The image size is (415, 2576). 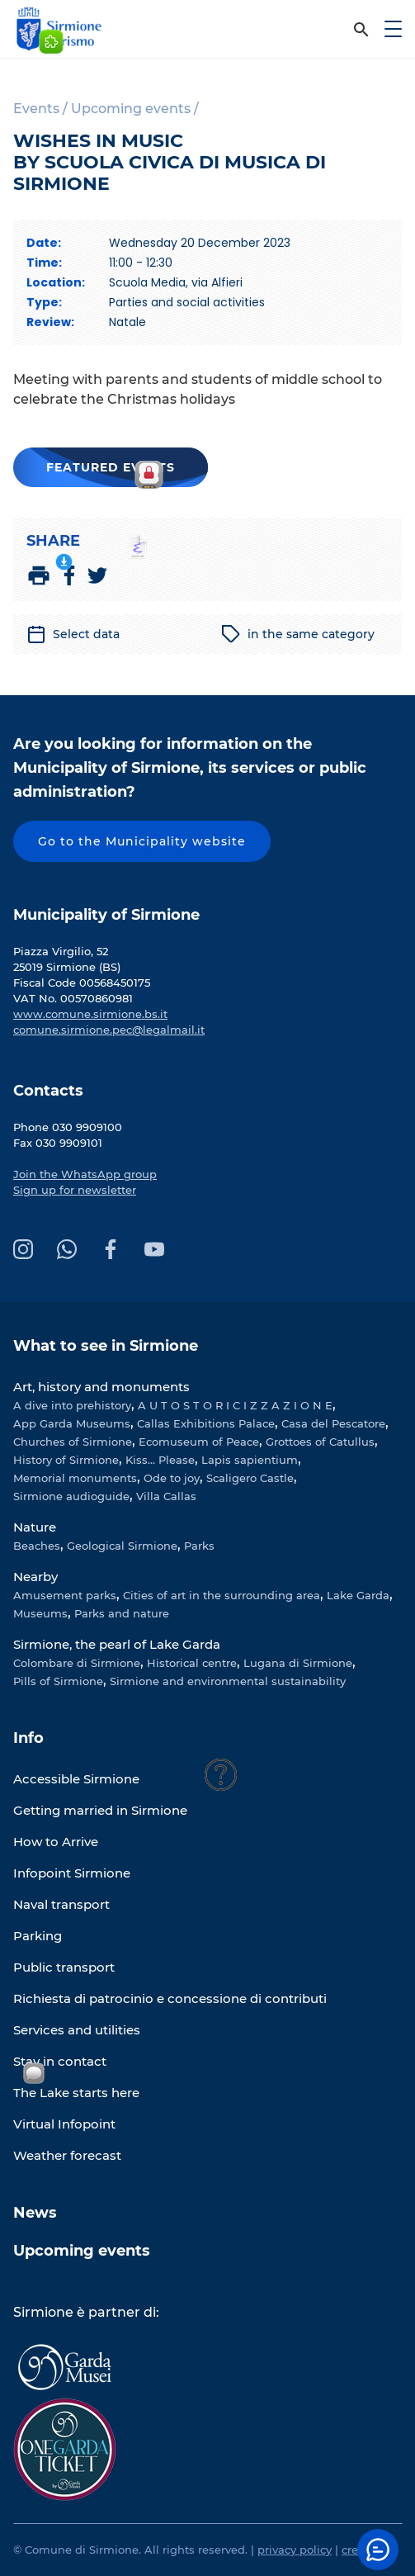 I want to click on manage browser or app extensions, so click(x=51, y=42).